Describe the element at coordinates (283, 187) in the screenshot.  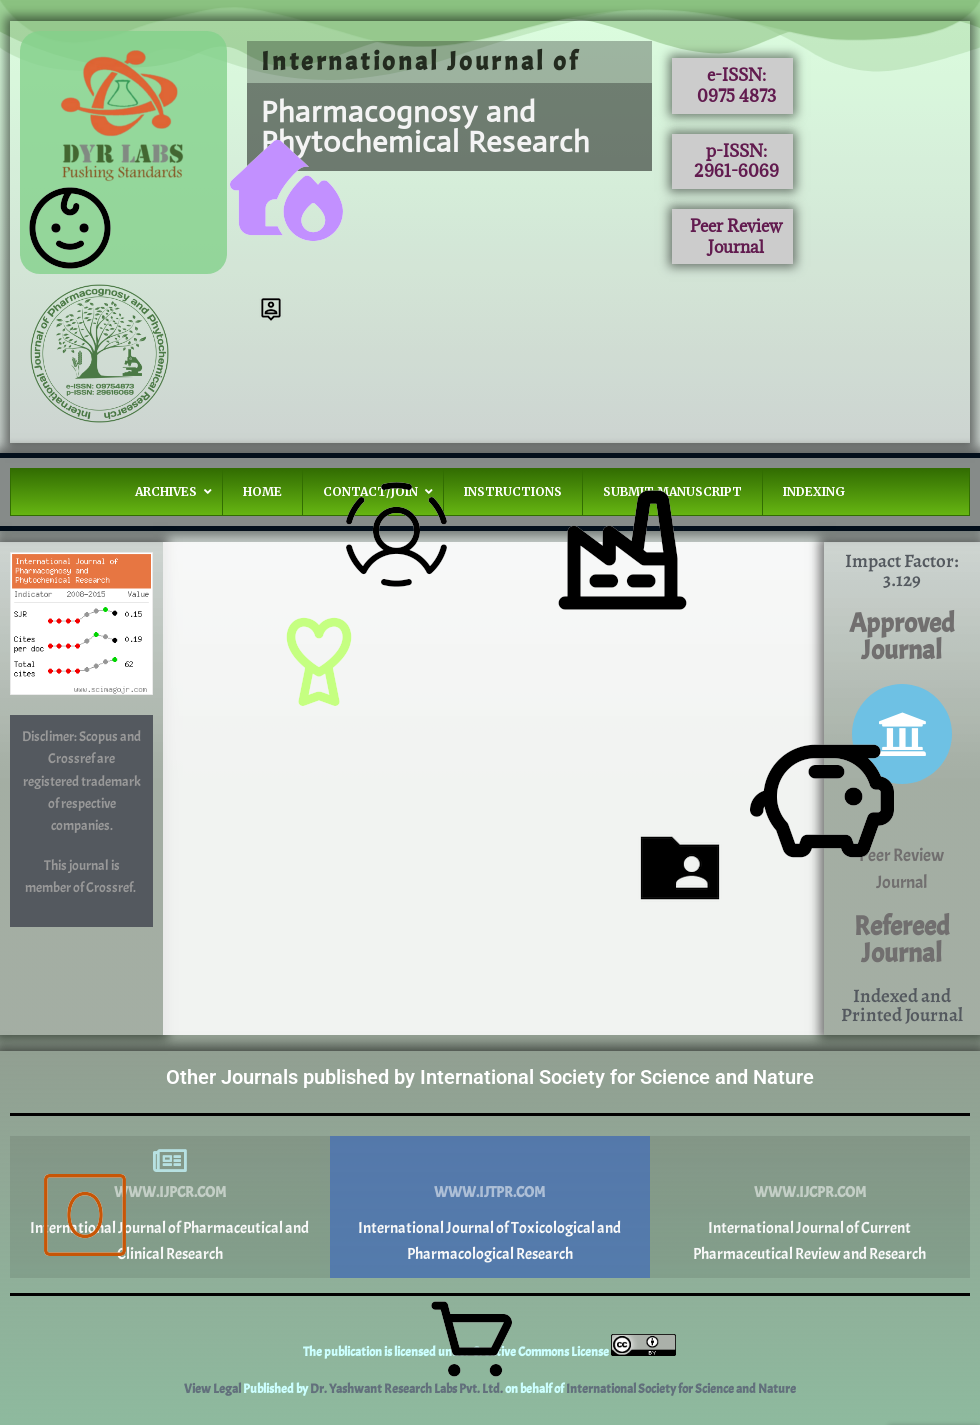
I see `report a fire emergency at a residence` at that location.